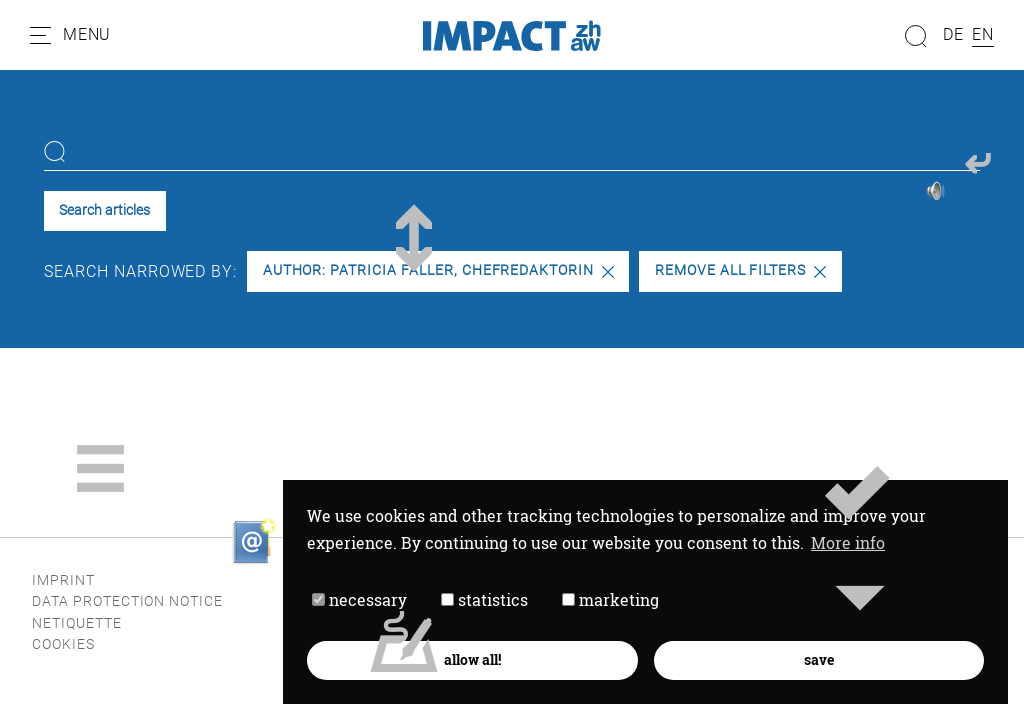 The width and height of the screenshot is (1024, 720). Describe the element at coordinates (936, 191) in the screenshot. I see `indicates medium volume level` at that location.